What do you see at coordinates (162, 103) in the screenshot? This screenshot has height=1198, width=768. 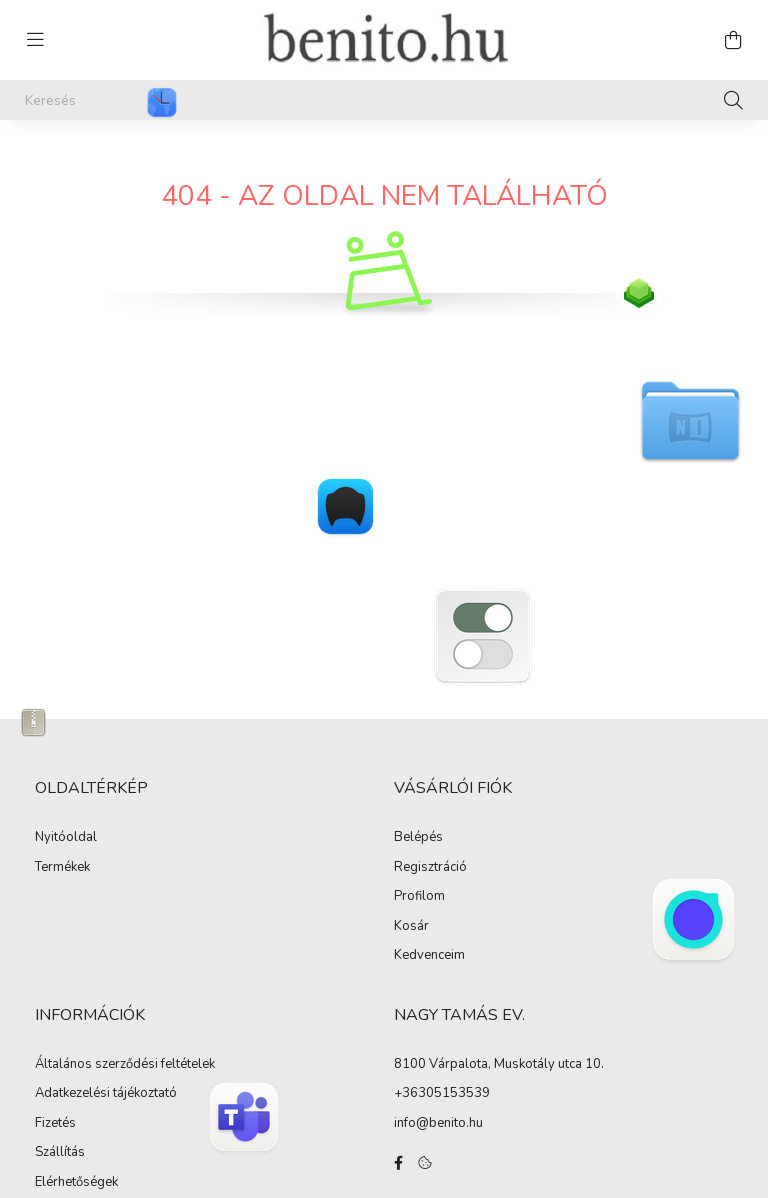 I see `configure network time protocol settings` at bounding box center [162, 103].